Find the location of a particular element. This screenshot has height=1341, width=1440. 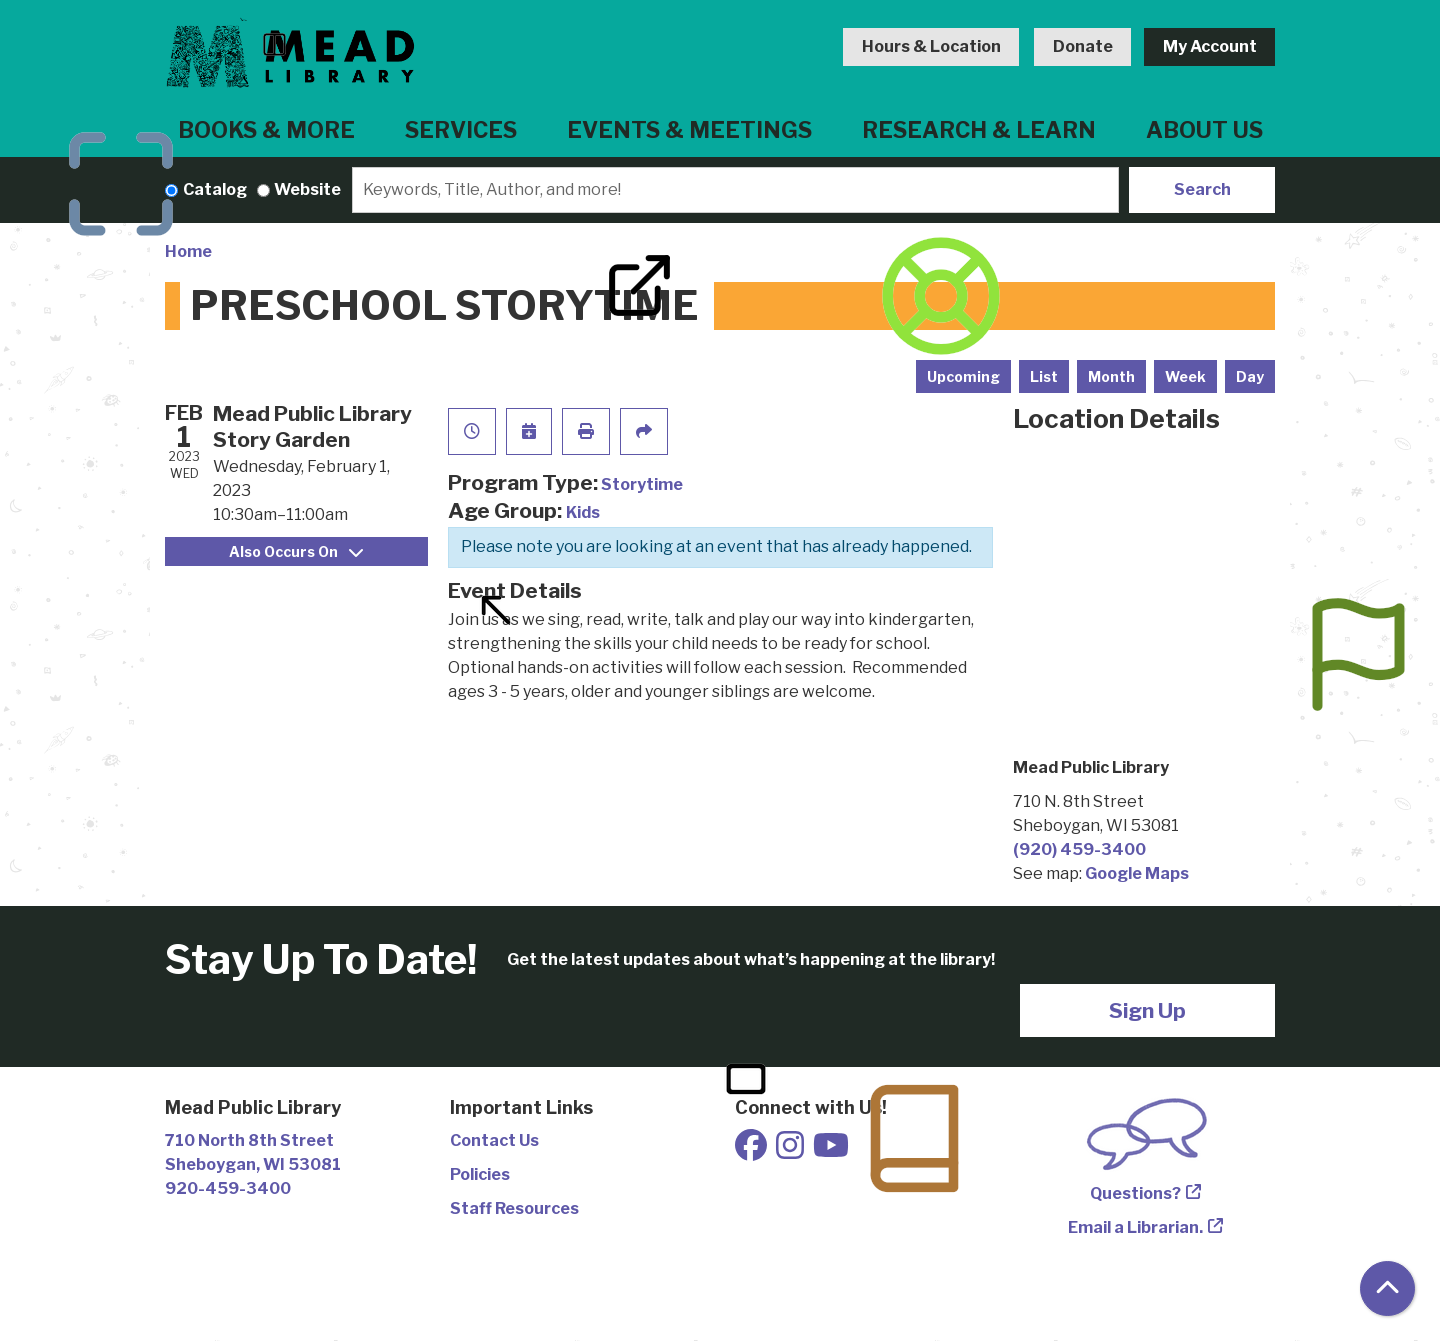

switch to column layout view is located at coordinates (274, 44).